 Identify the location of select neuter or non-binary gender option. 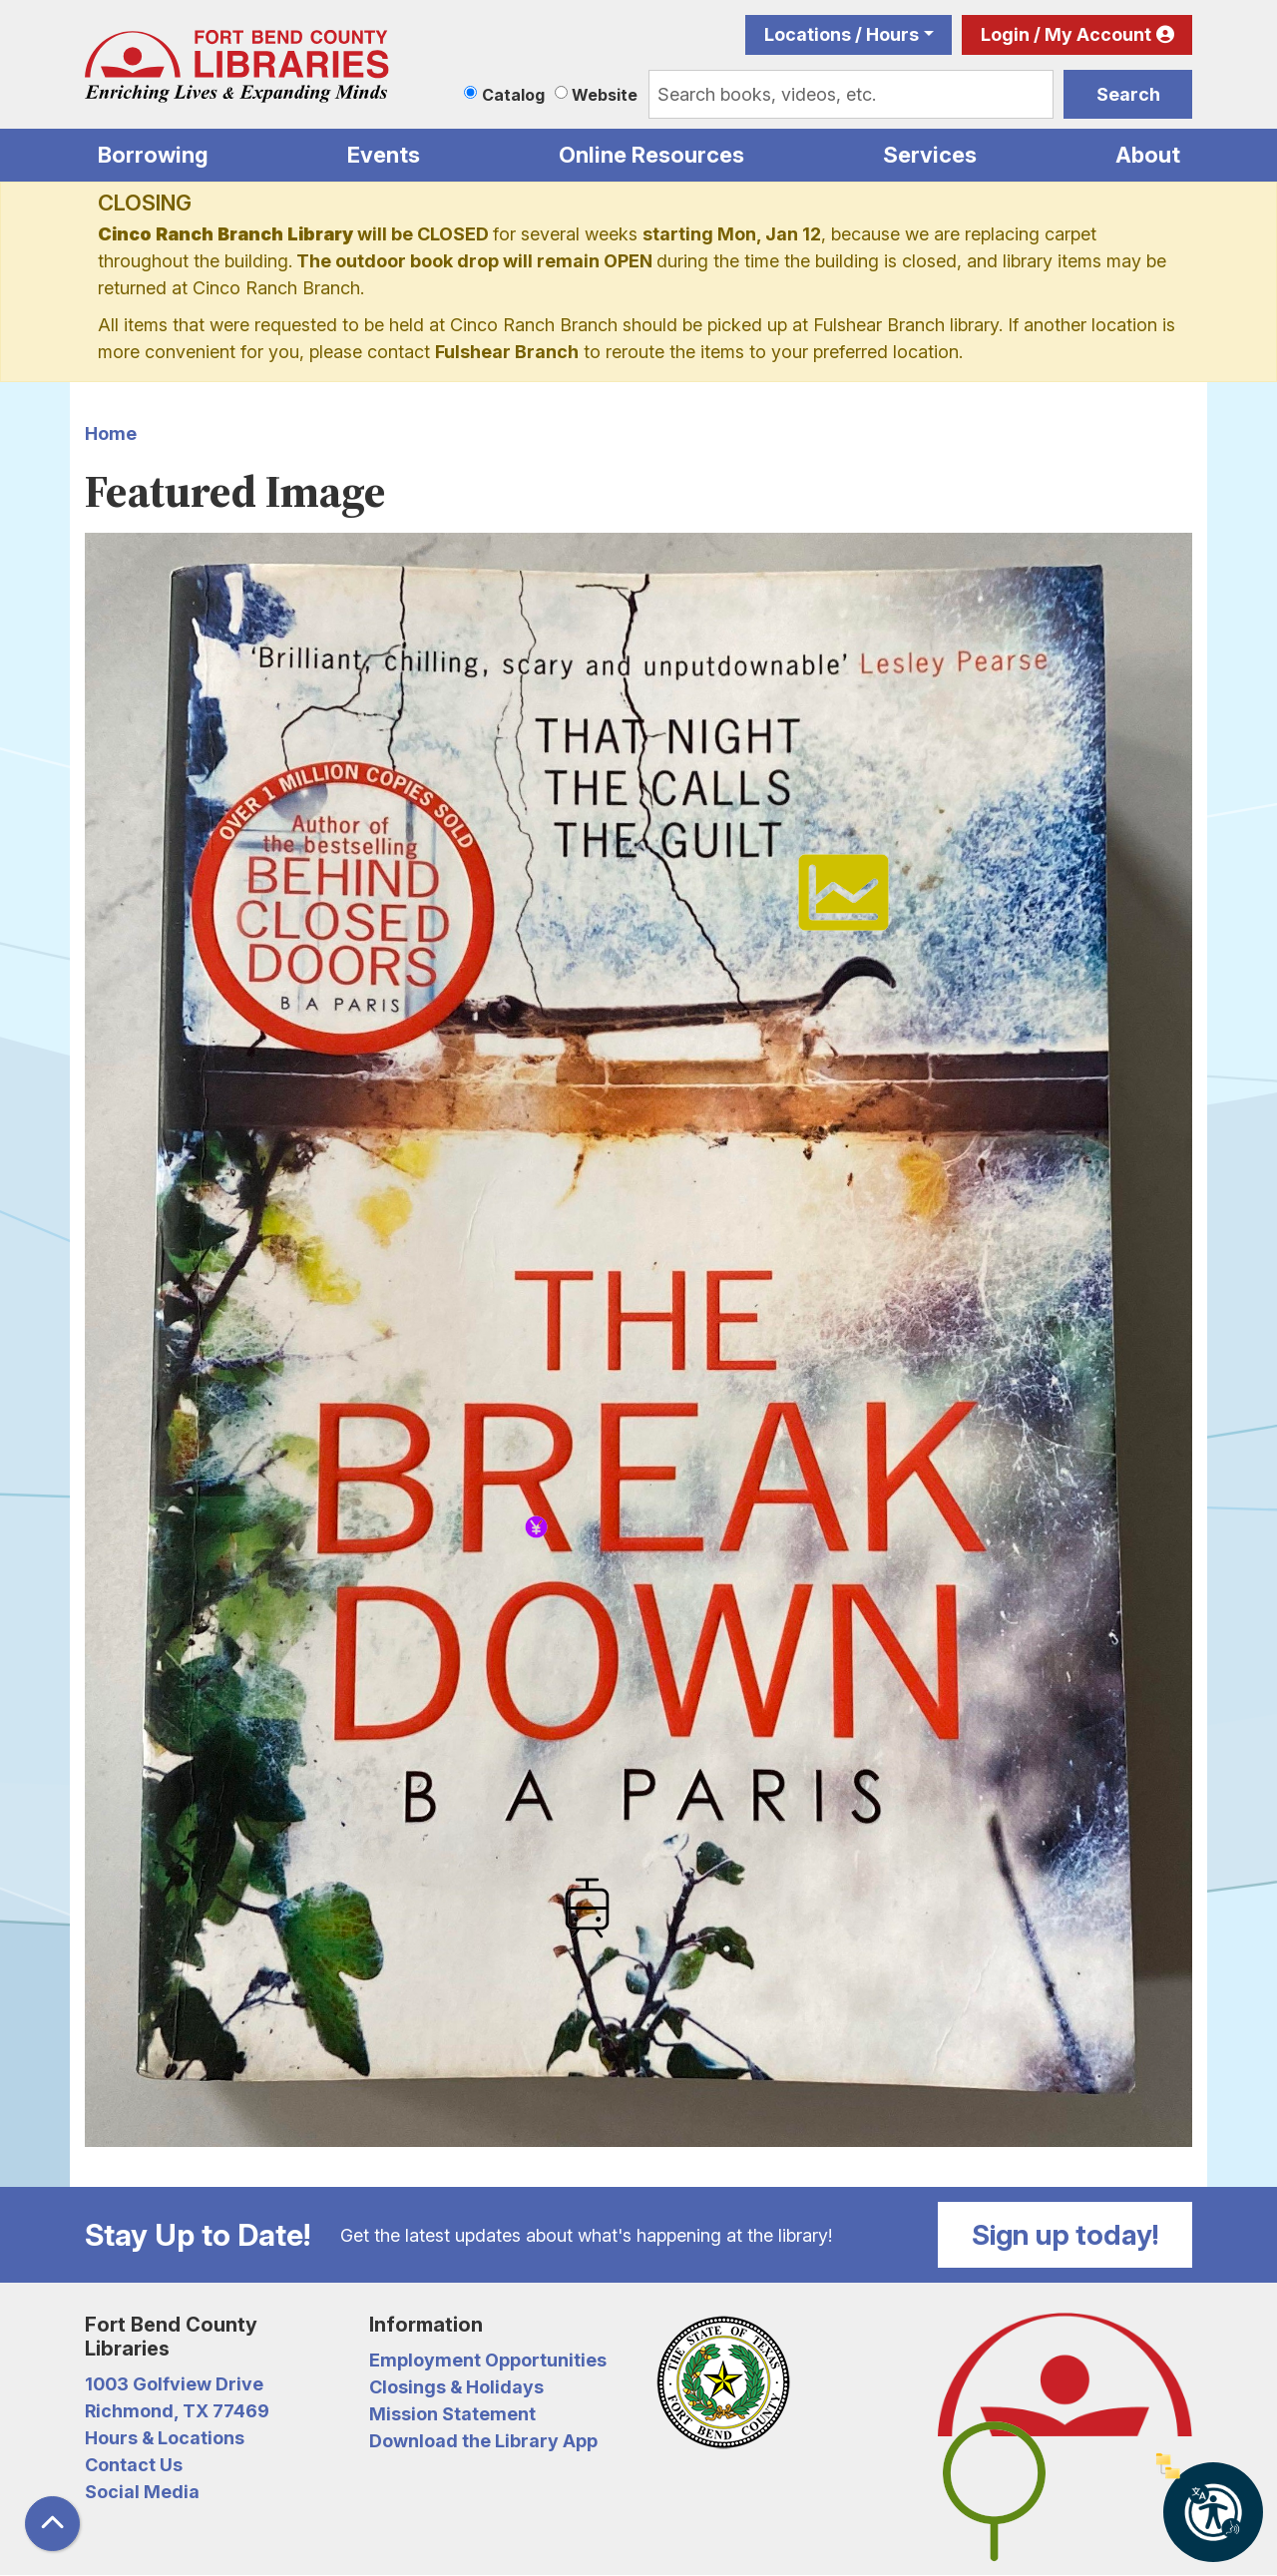
(994, 2488).